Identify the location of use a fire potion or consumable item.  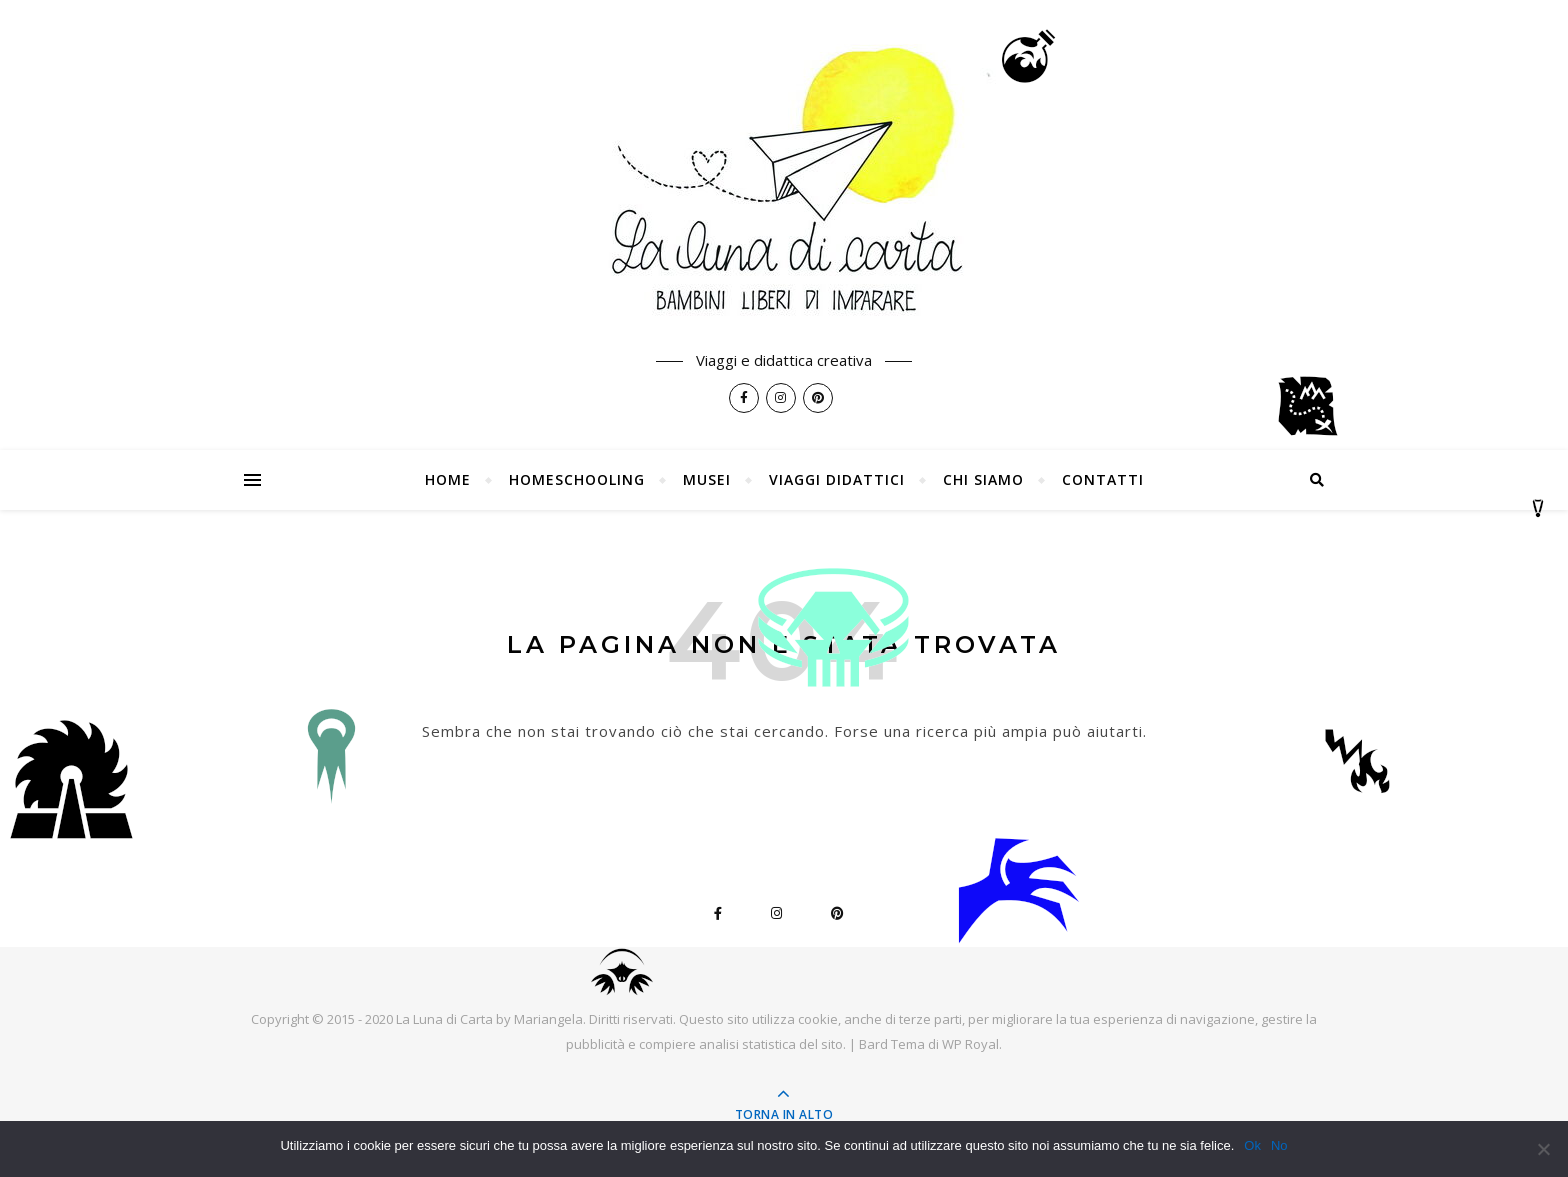
(1029, 56).